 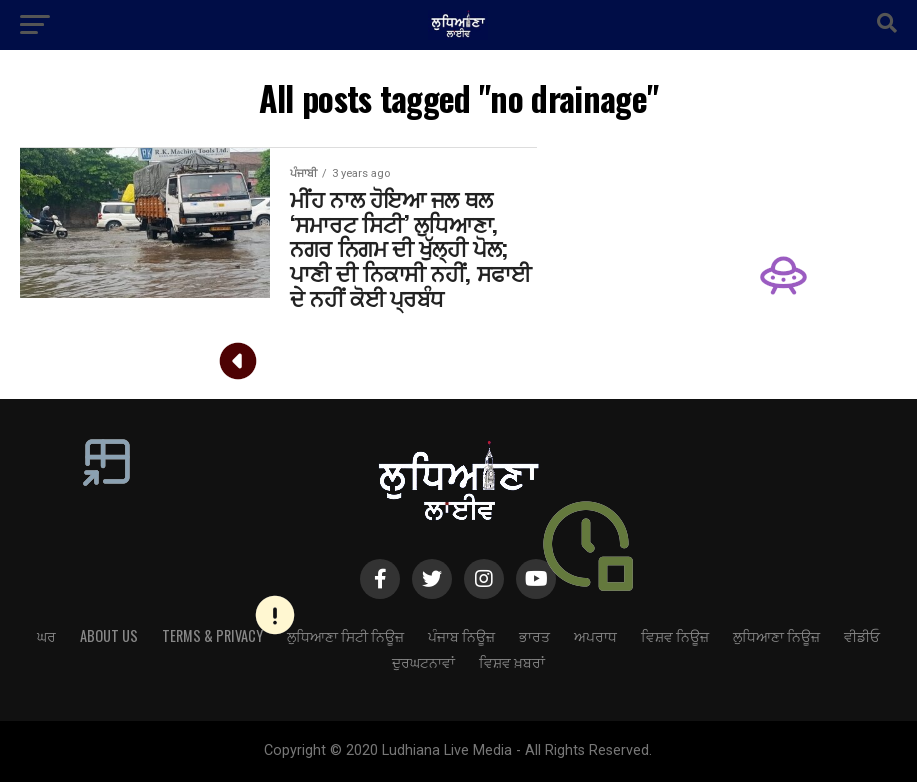 I want to click on go back to the previous screen, so click(x=238, y=361).